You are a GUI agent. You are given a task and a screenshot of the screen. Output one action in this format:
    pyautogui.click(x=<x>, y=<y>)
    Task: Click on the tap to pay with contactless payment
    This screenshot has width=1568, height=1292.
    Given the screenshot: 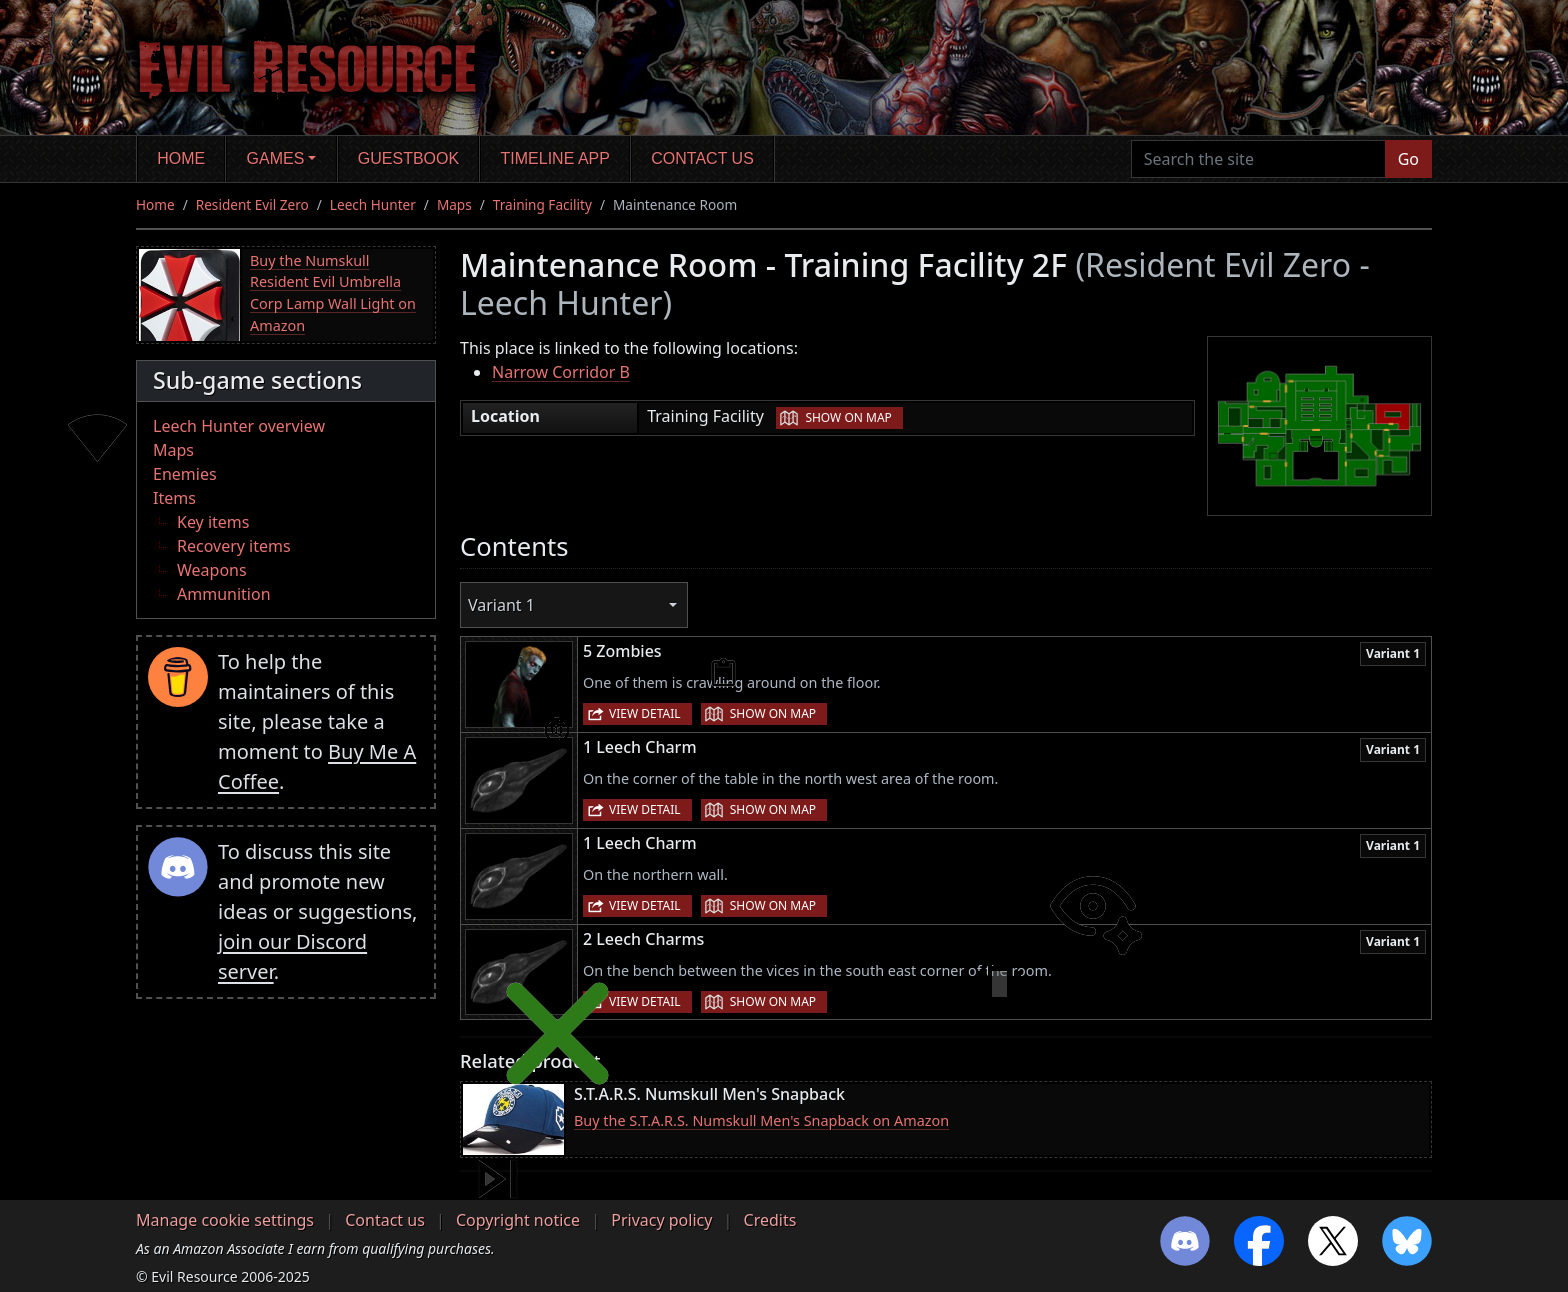 What is the action you would take?
    pyautogui.click(x=557, y=730)
    